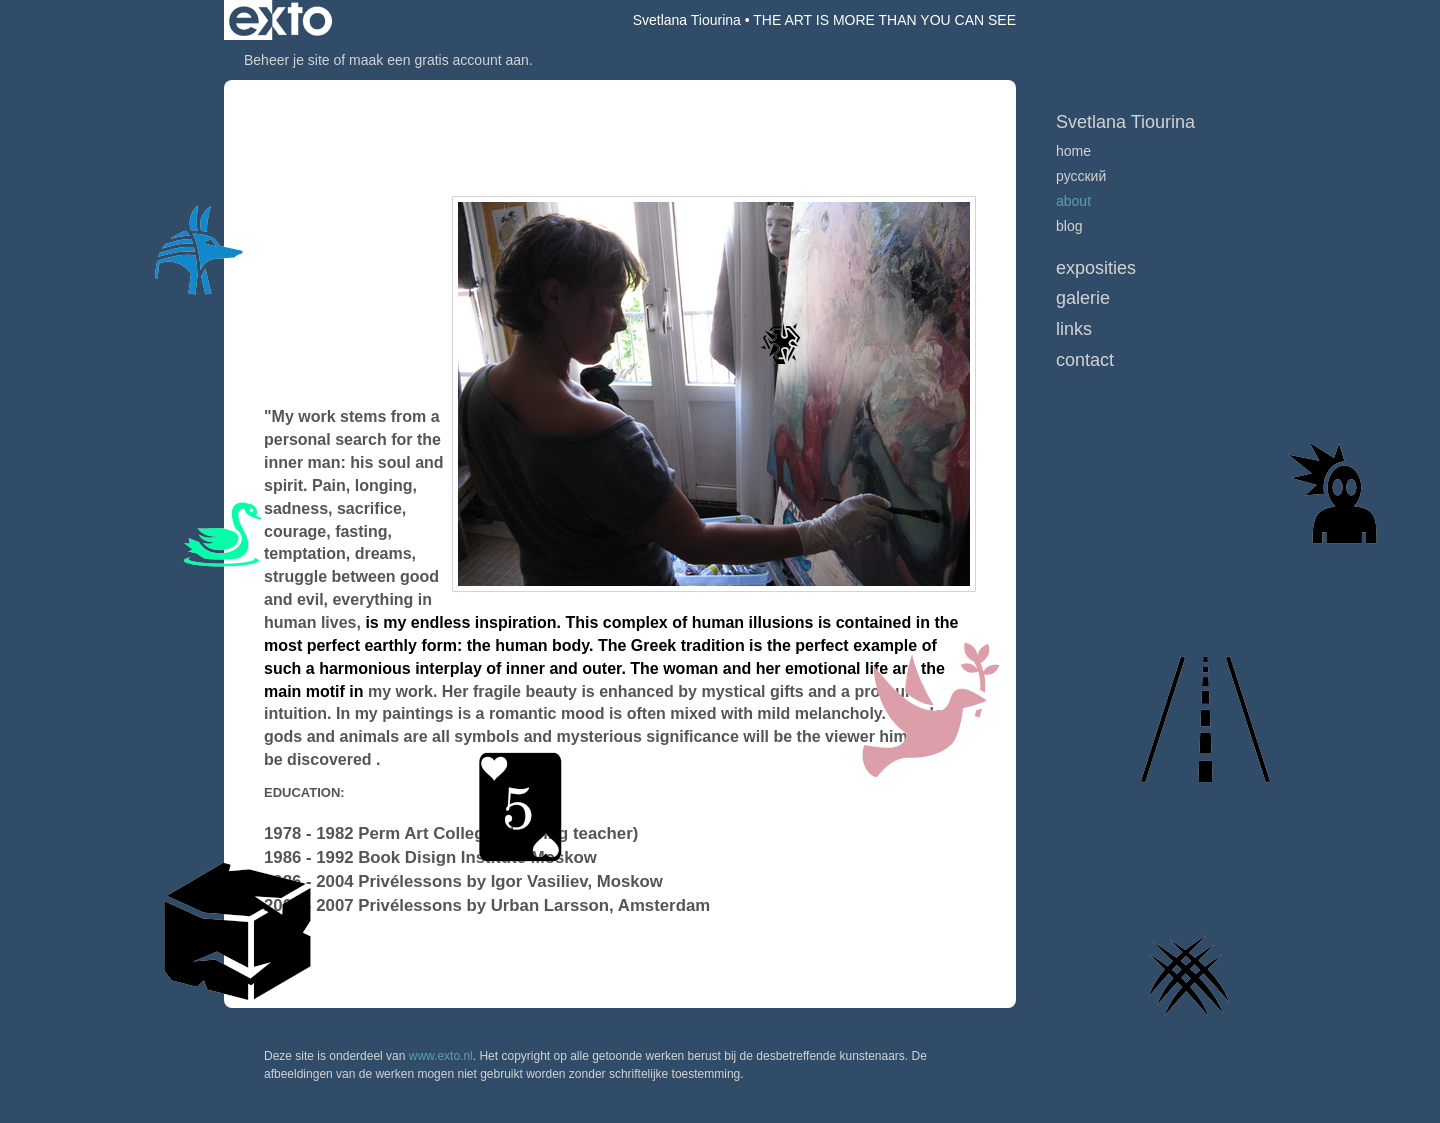  I want to click on view directions or navigation options, so click(1205, 719).